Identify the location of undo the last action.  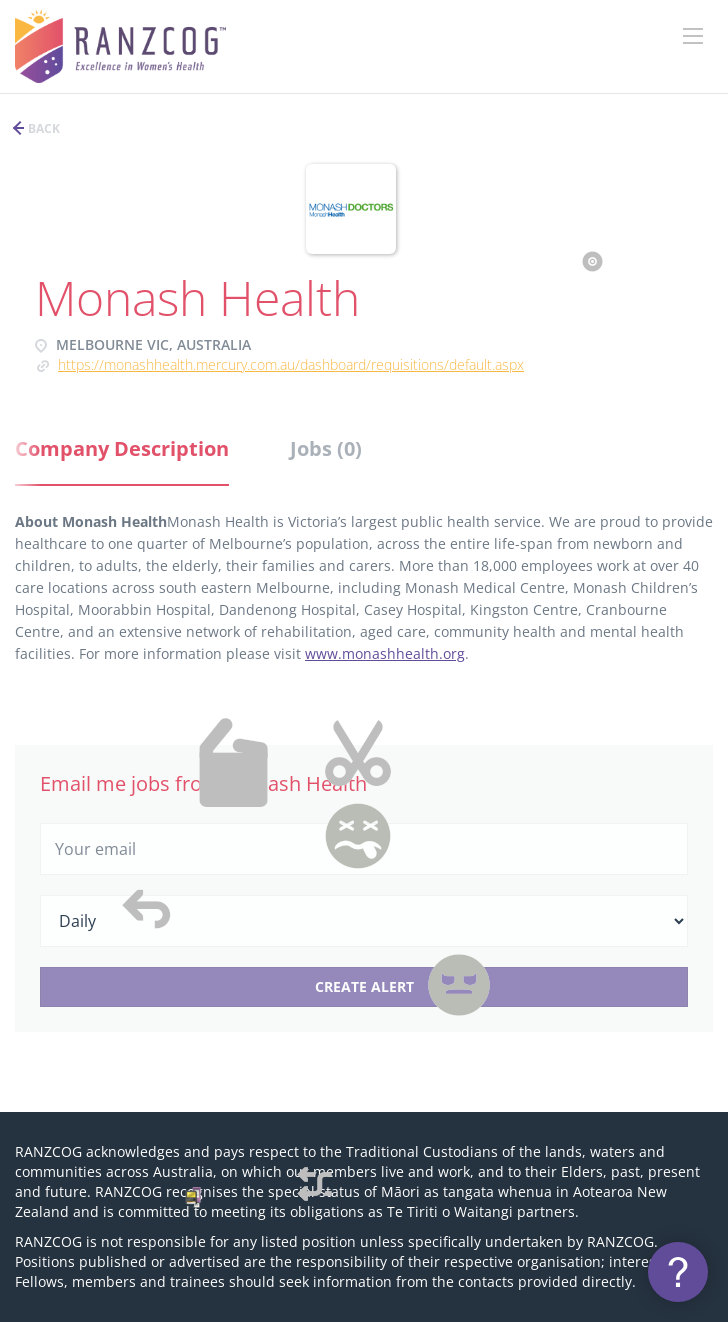
(147, 909).